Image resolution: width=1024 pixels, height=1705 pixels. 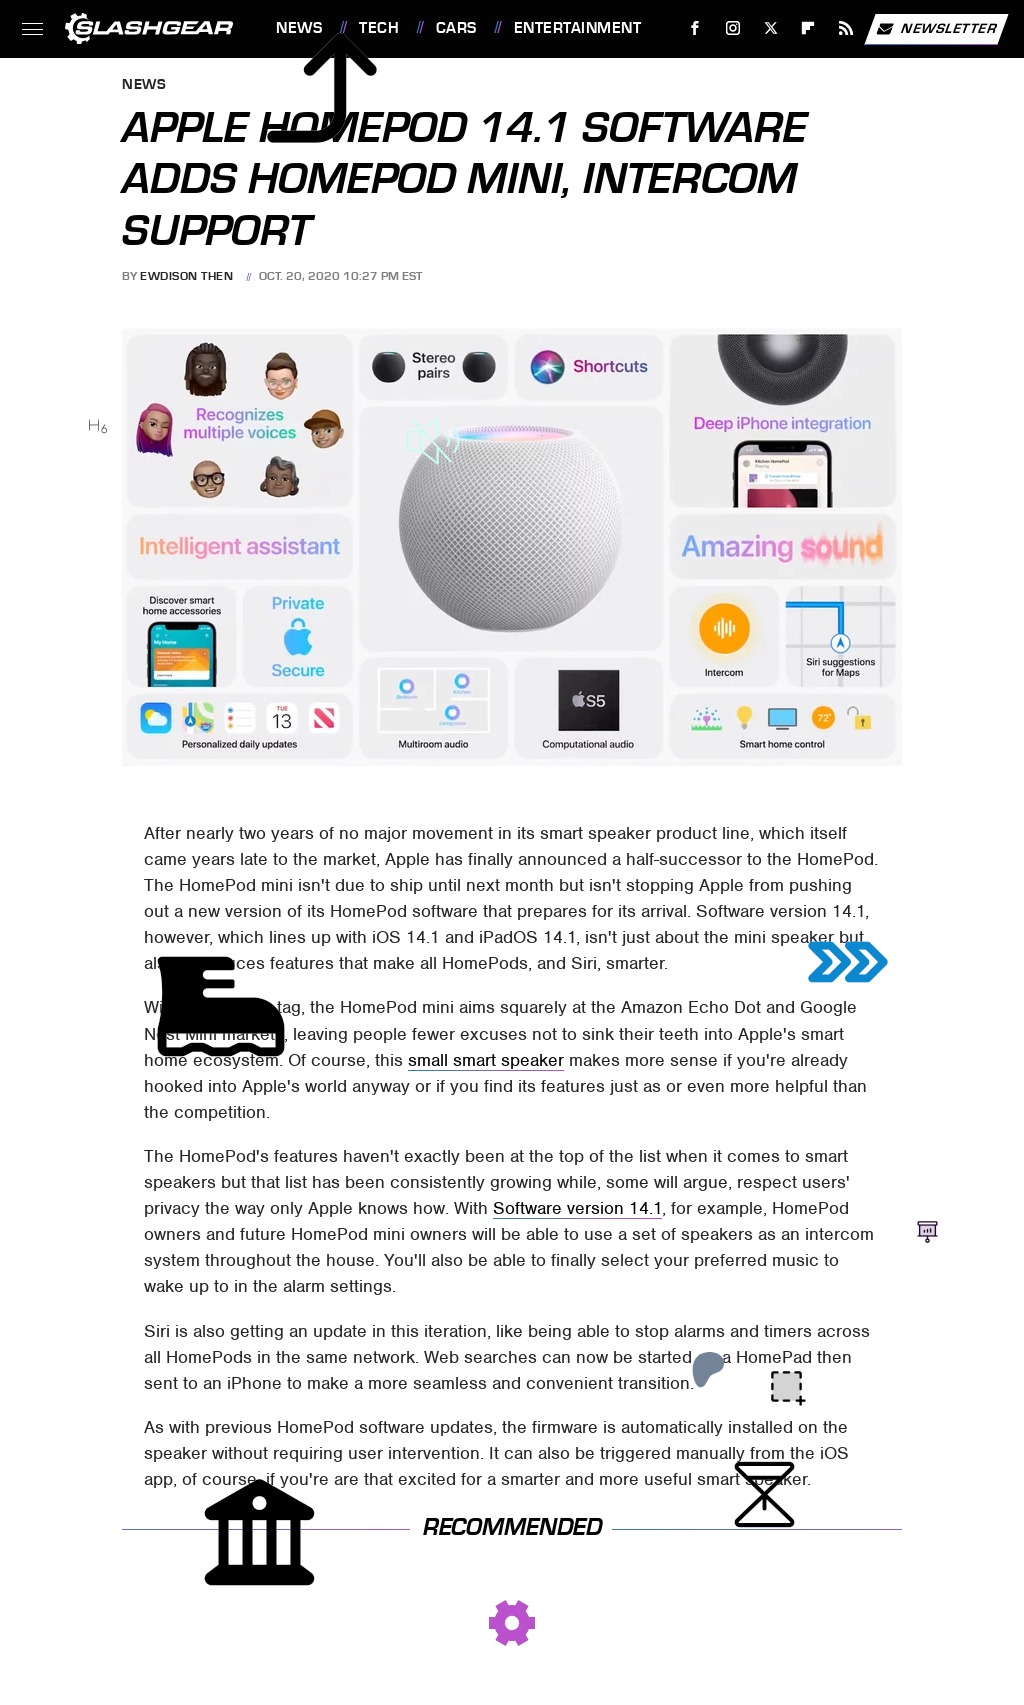 I want to click on link to patreon creator page, so click(x=707, y=1369).